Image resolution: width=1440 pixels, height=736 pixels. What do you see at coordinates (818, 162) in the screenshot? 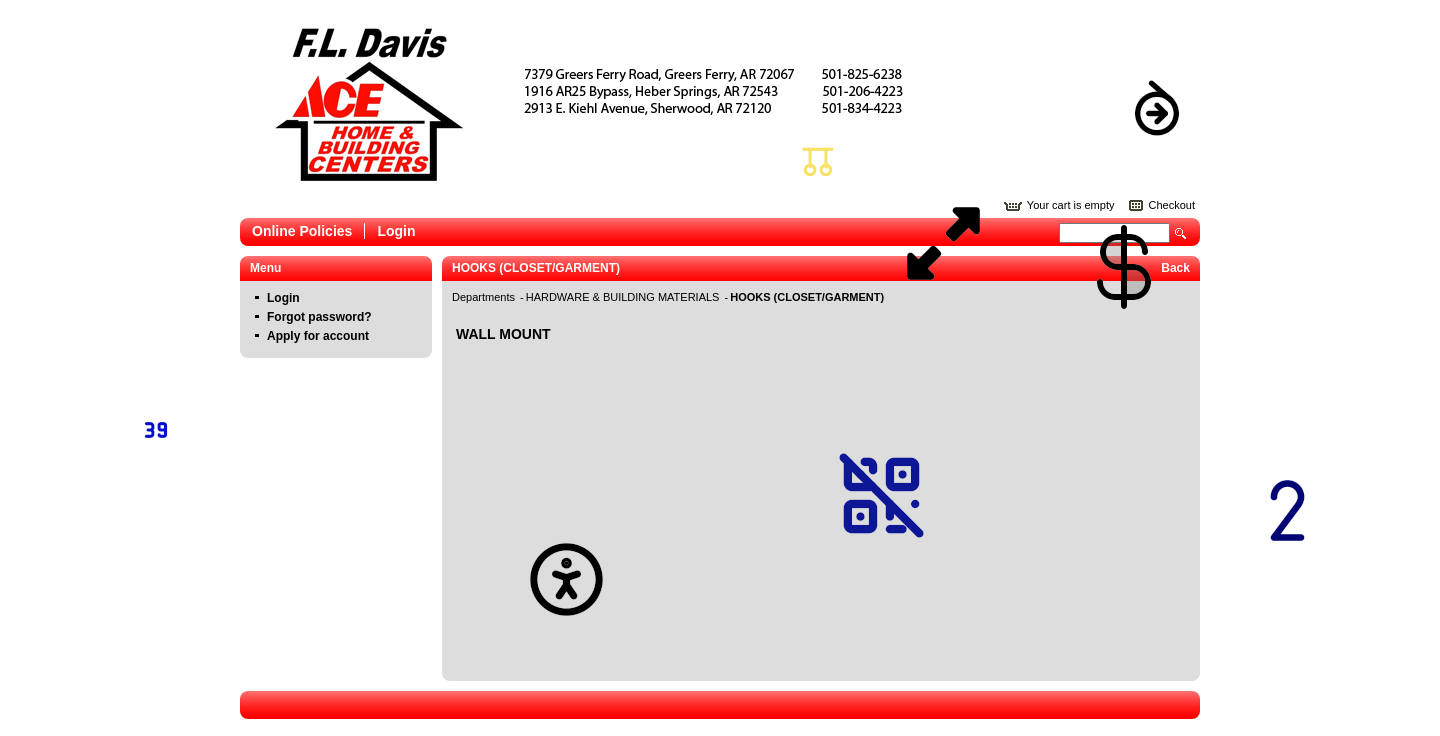
I see `gymnastics rings equipment indicator` at bounding box center [818, 162].